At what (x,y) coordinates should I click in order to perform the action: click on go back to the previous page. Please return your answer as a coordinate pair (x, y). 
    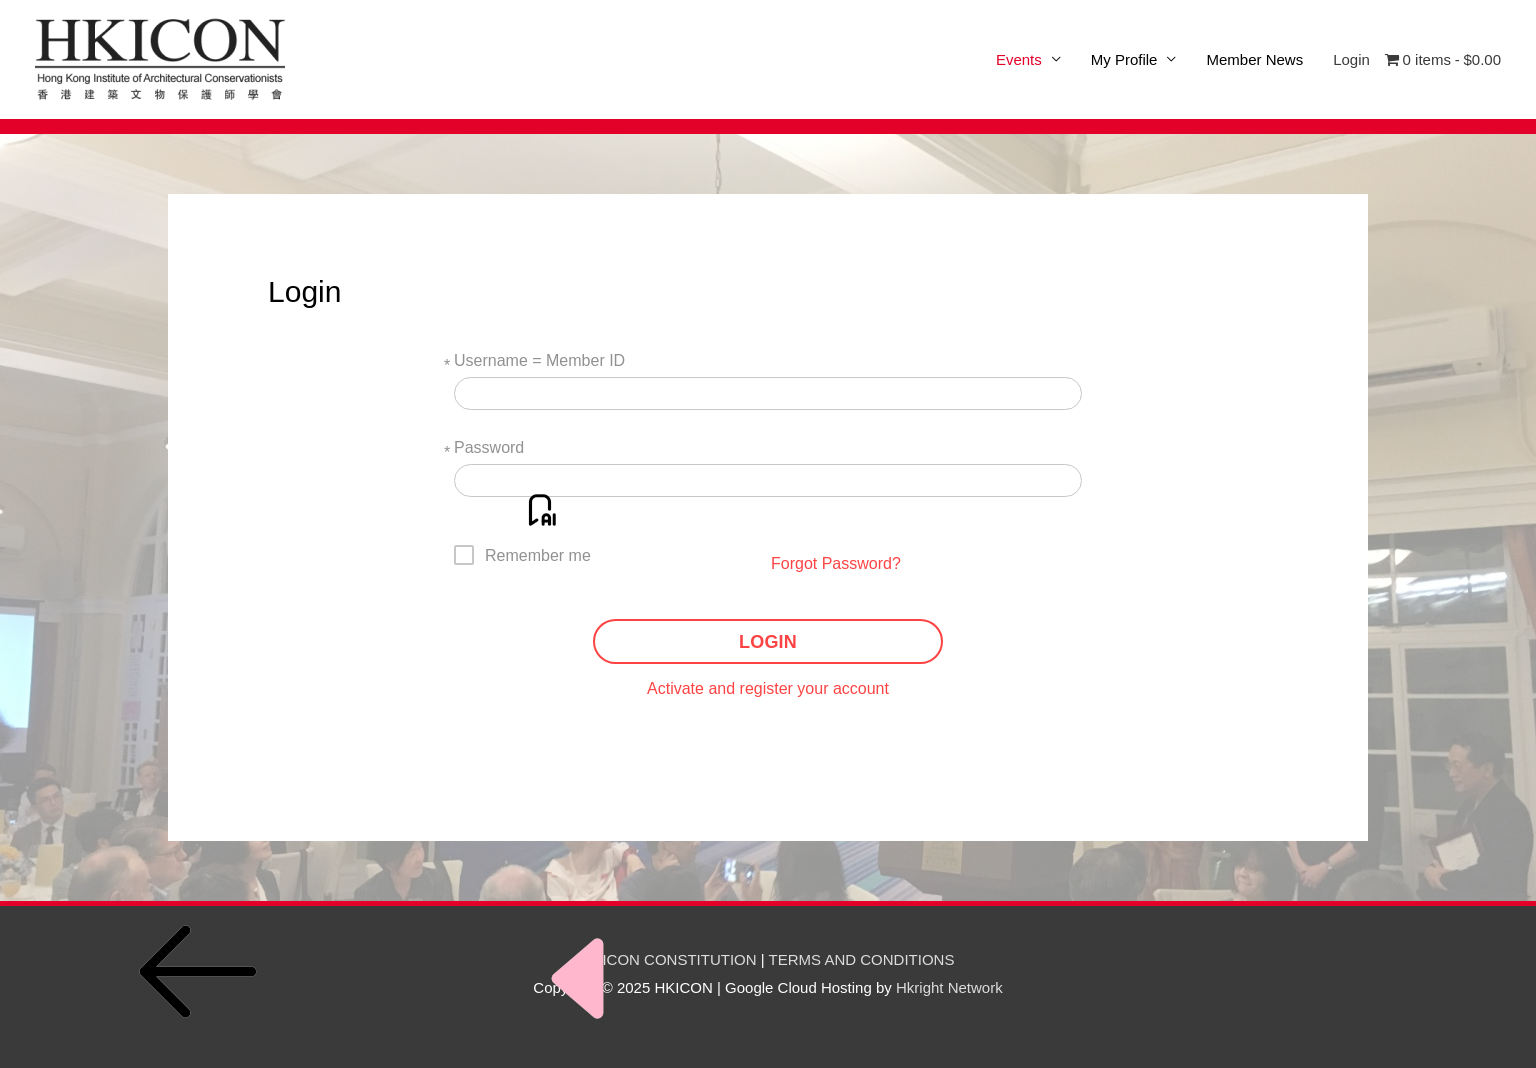
    Looking at the image, I should click on (197, 970).